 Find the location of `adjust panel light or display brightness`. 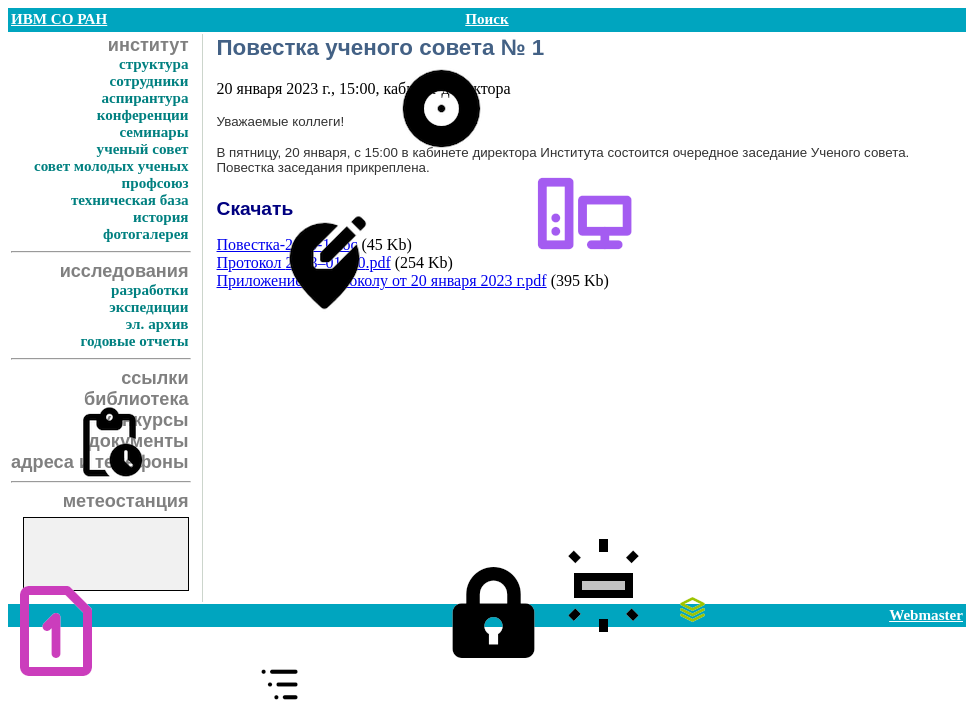

adjust panel light or display brightness is located at coordinates (603, 585).